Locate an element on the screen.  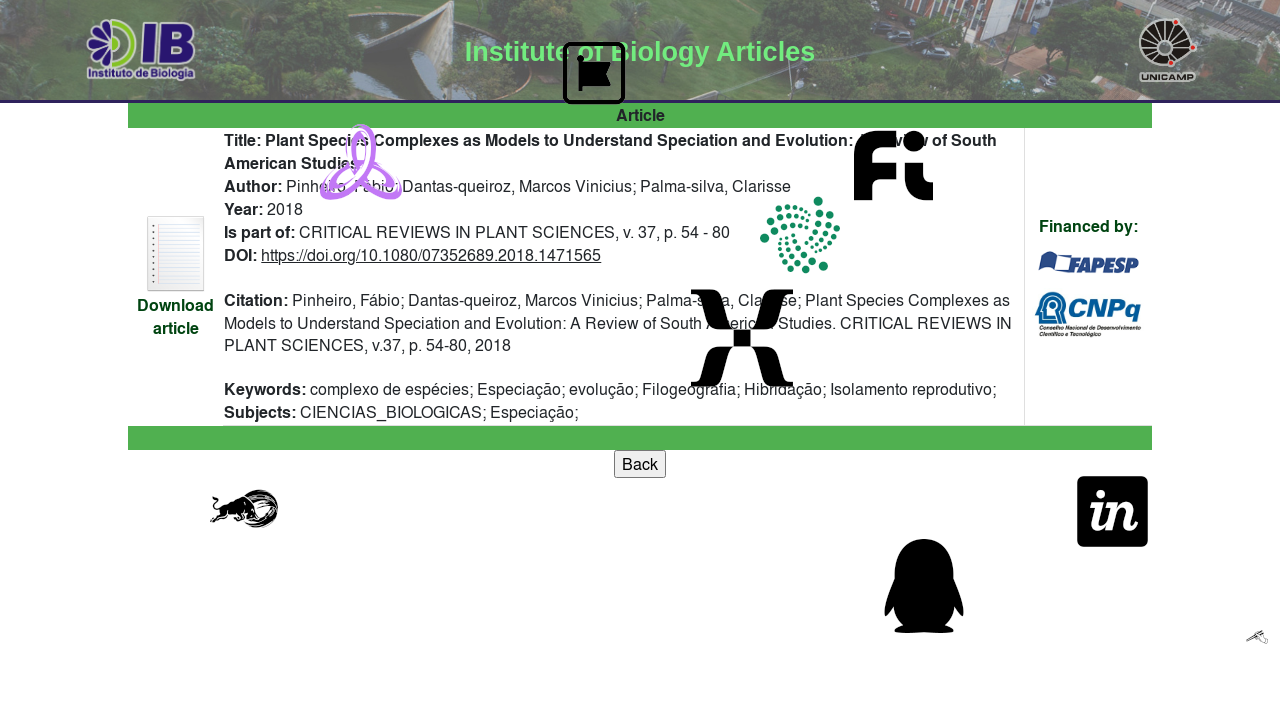
IOTA cryptocurrency logo is located at coordinates (800, 235).